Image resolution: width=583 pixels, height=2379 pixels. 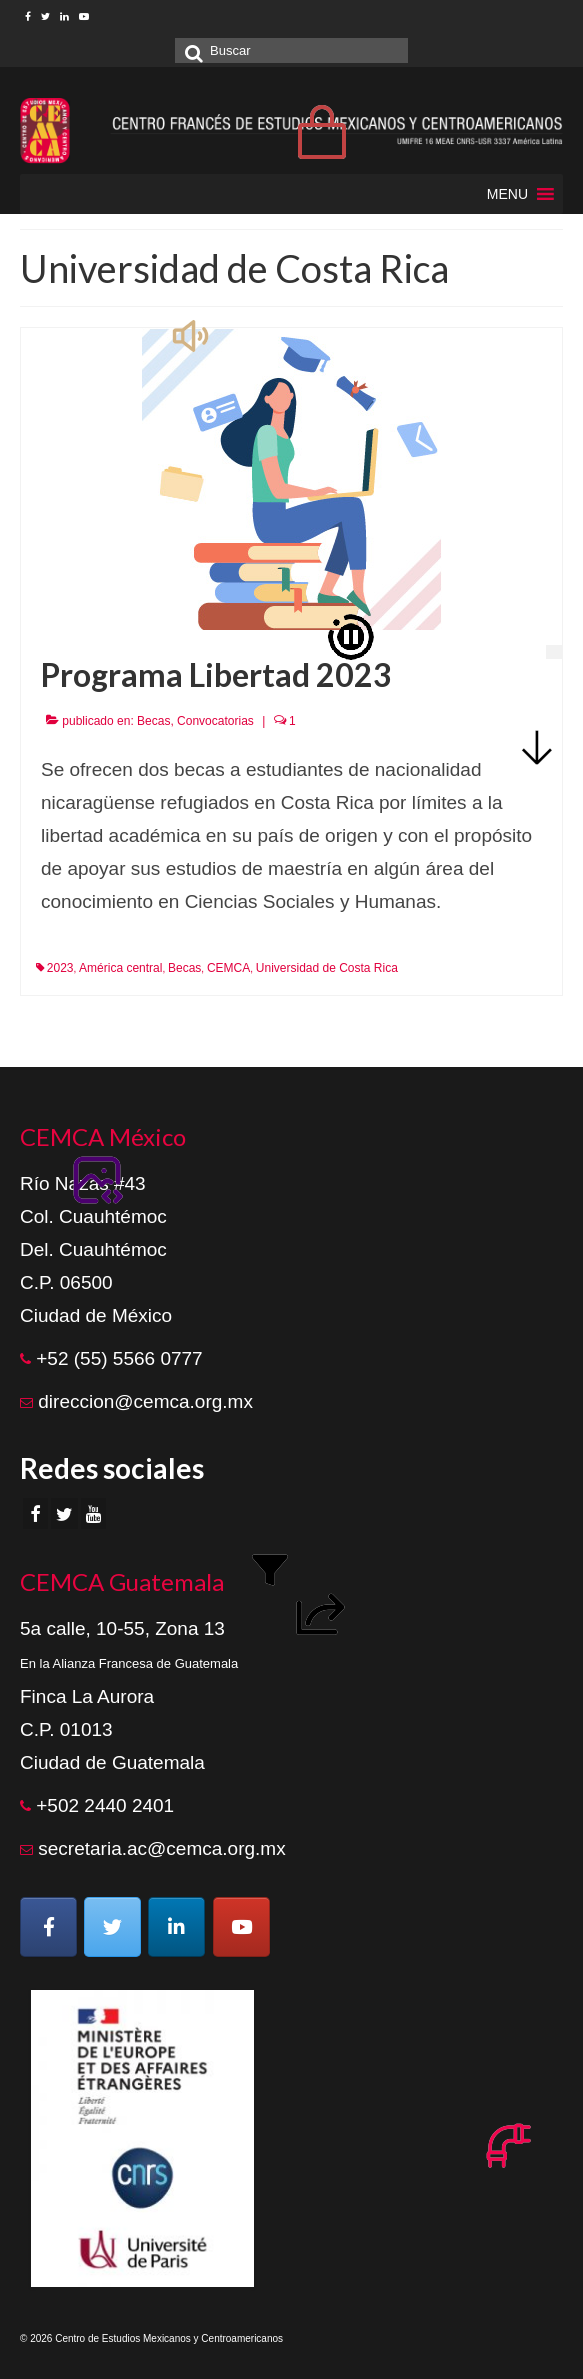 I want to click on filter content or results, so click(x=270, y=1570).